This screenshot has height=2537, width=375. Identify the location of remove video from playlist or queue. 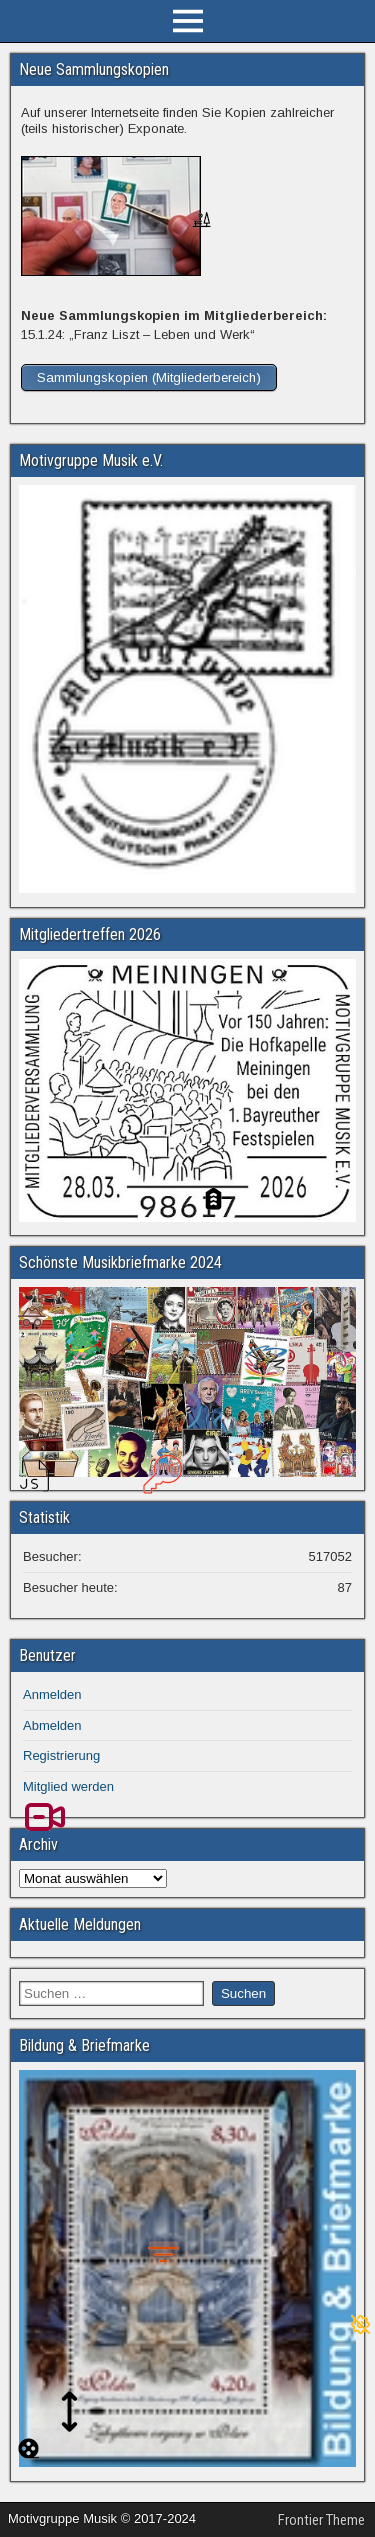
(45, 1817).